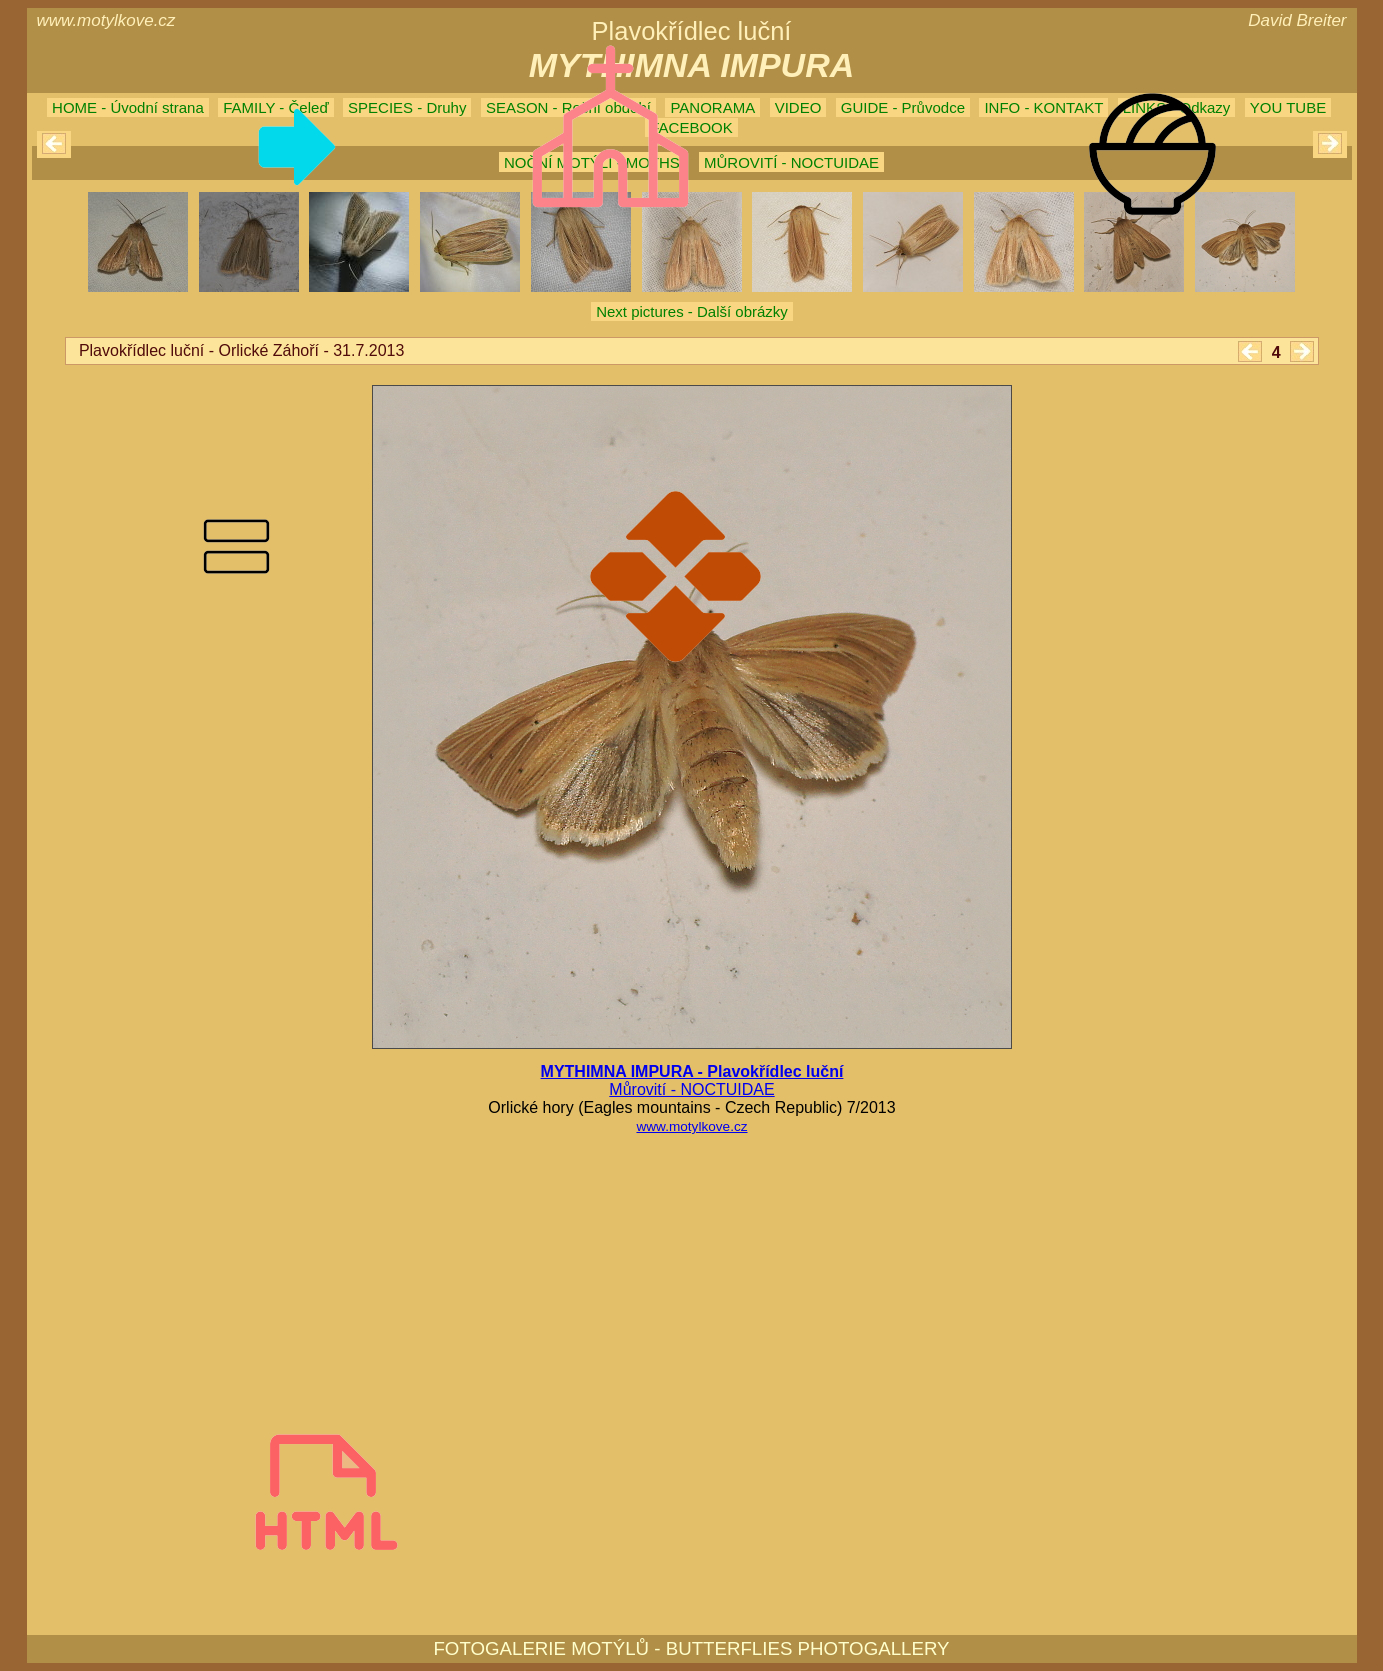  I want to click on go forward or proceed to next step, so click(294, 147).